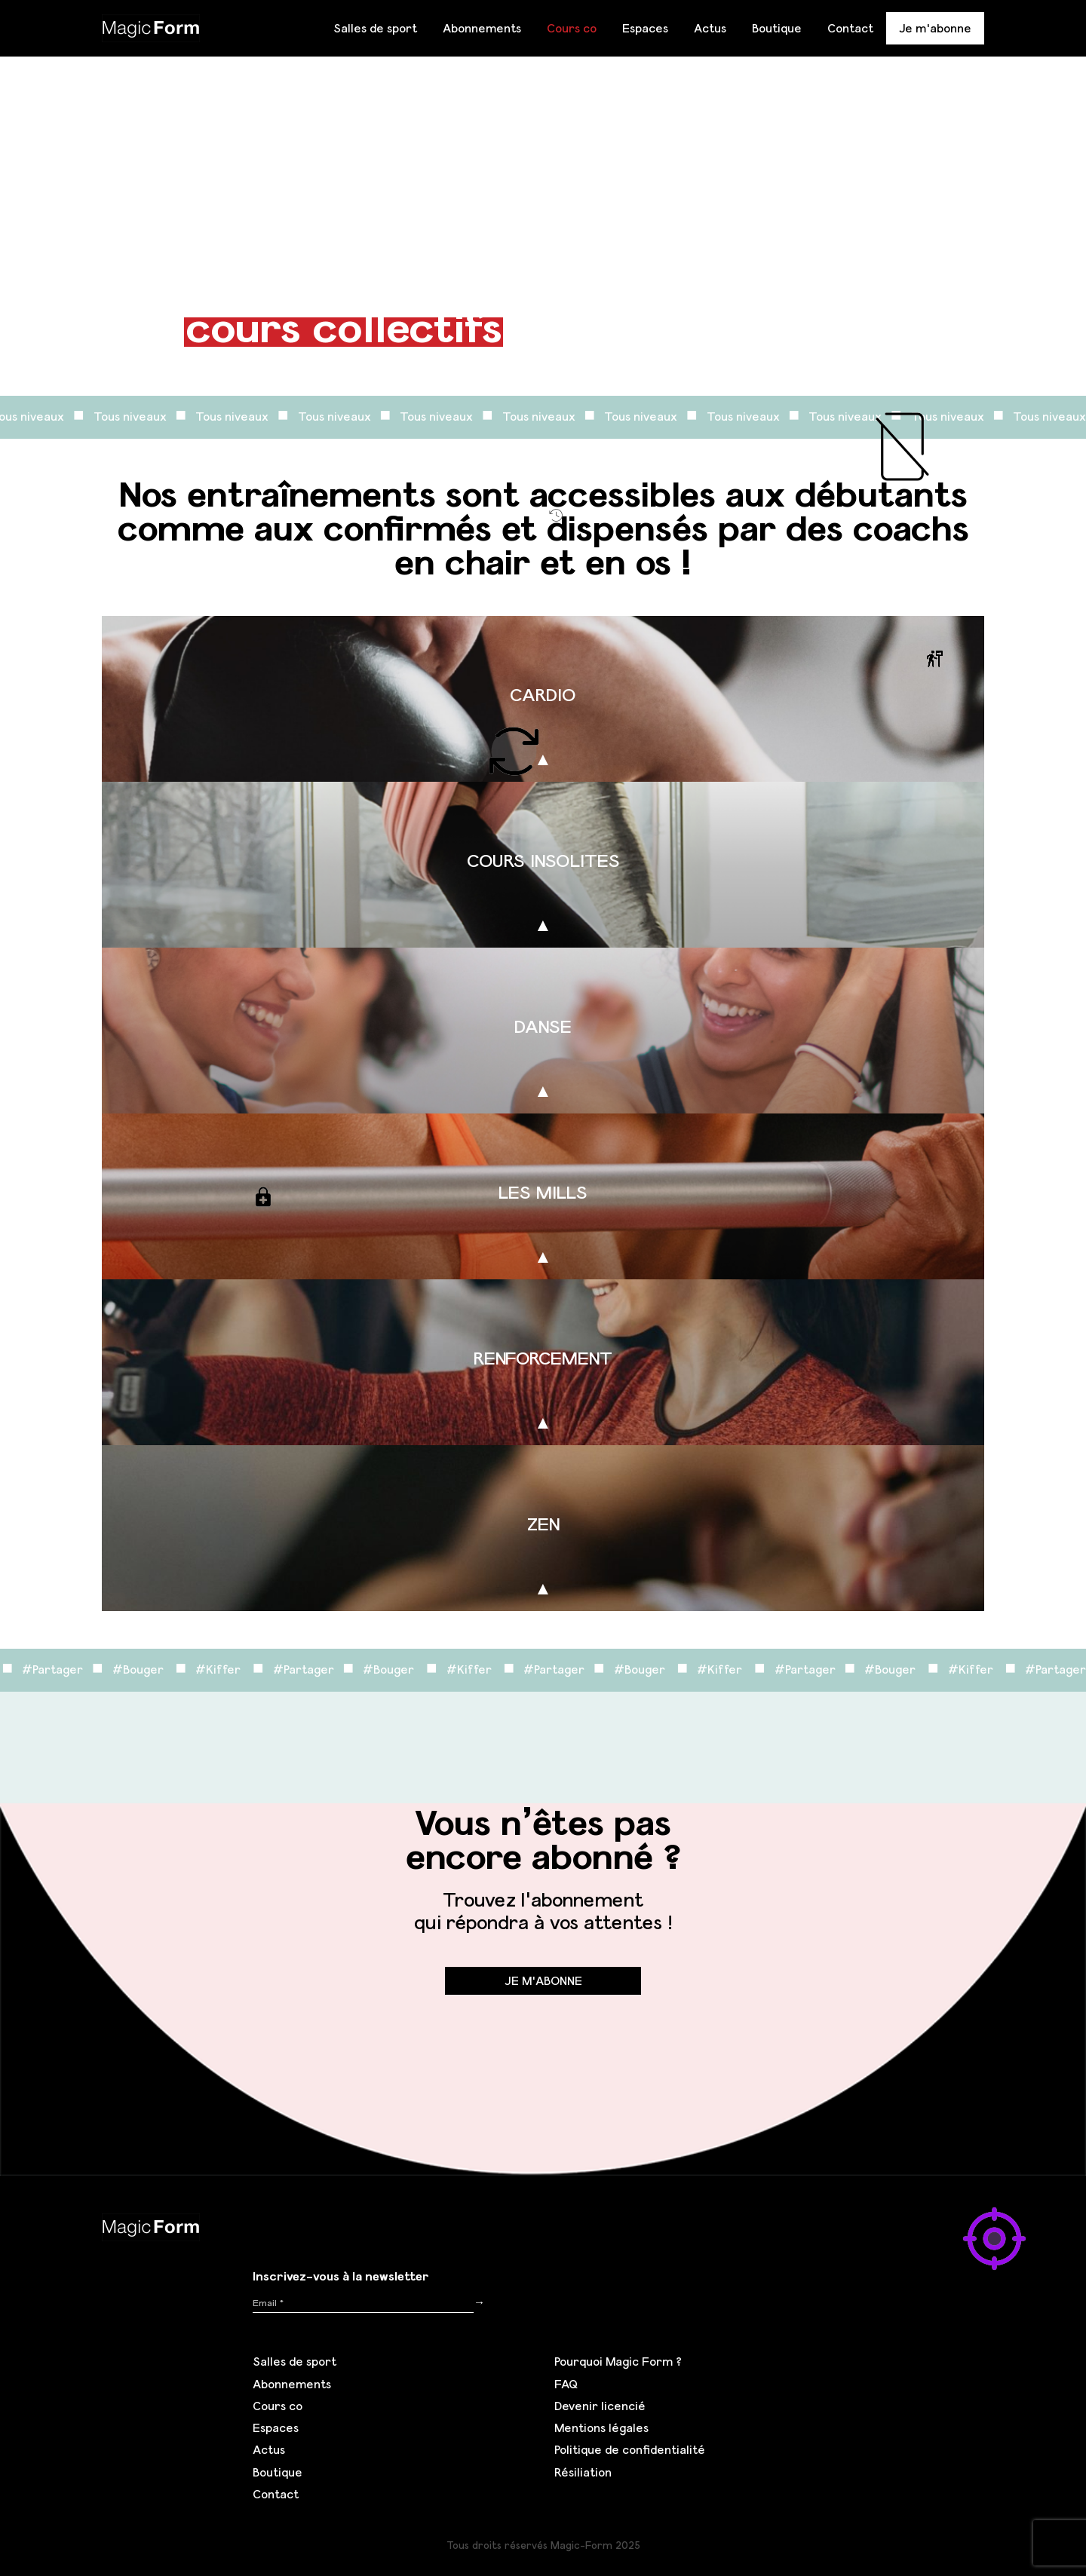 The height and width of the screenshot is (2576, 1086). What do you see at coordinates (934, 658) in the screenshot?
I see `follow directions or navigation signs` at bounding box center [934, 658].